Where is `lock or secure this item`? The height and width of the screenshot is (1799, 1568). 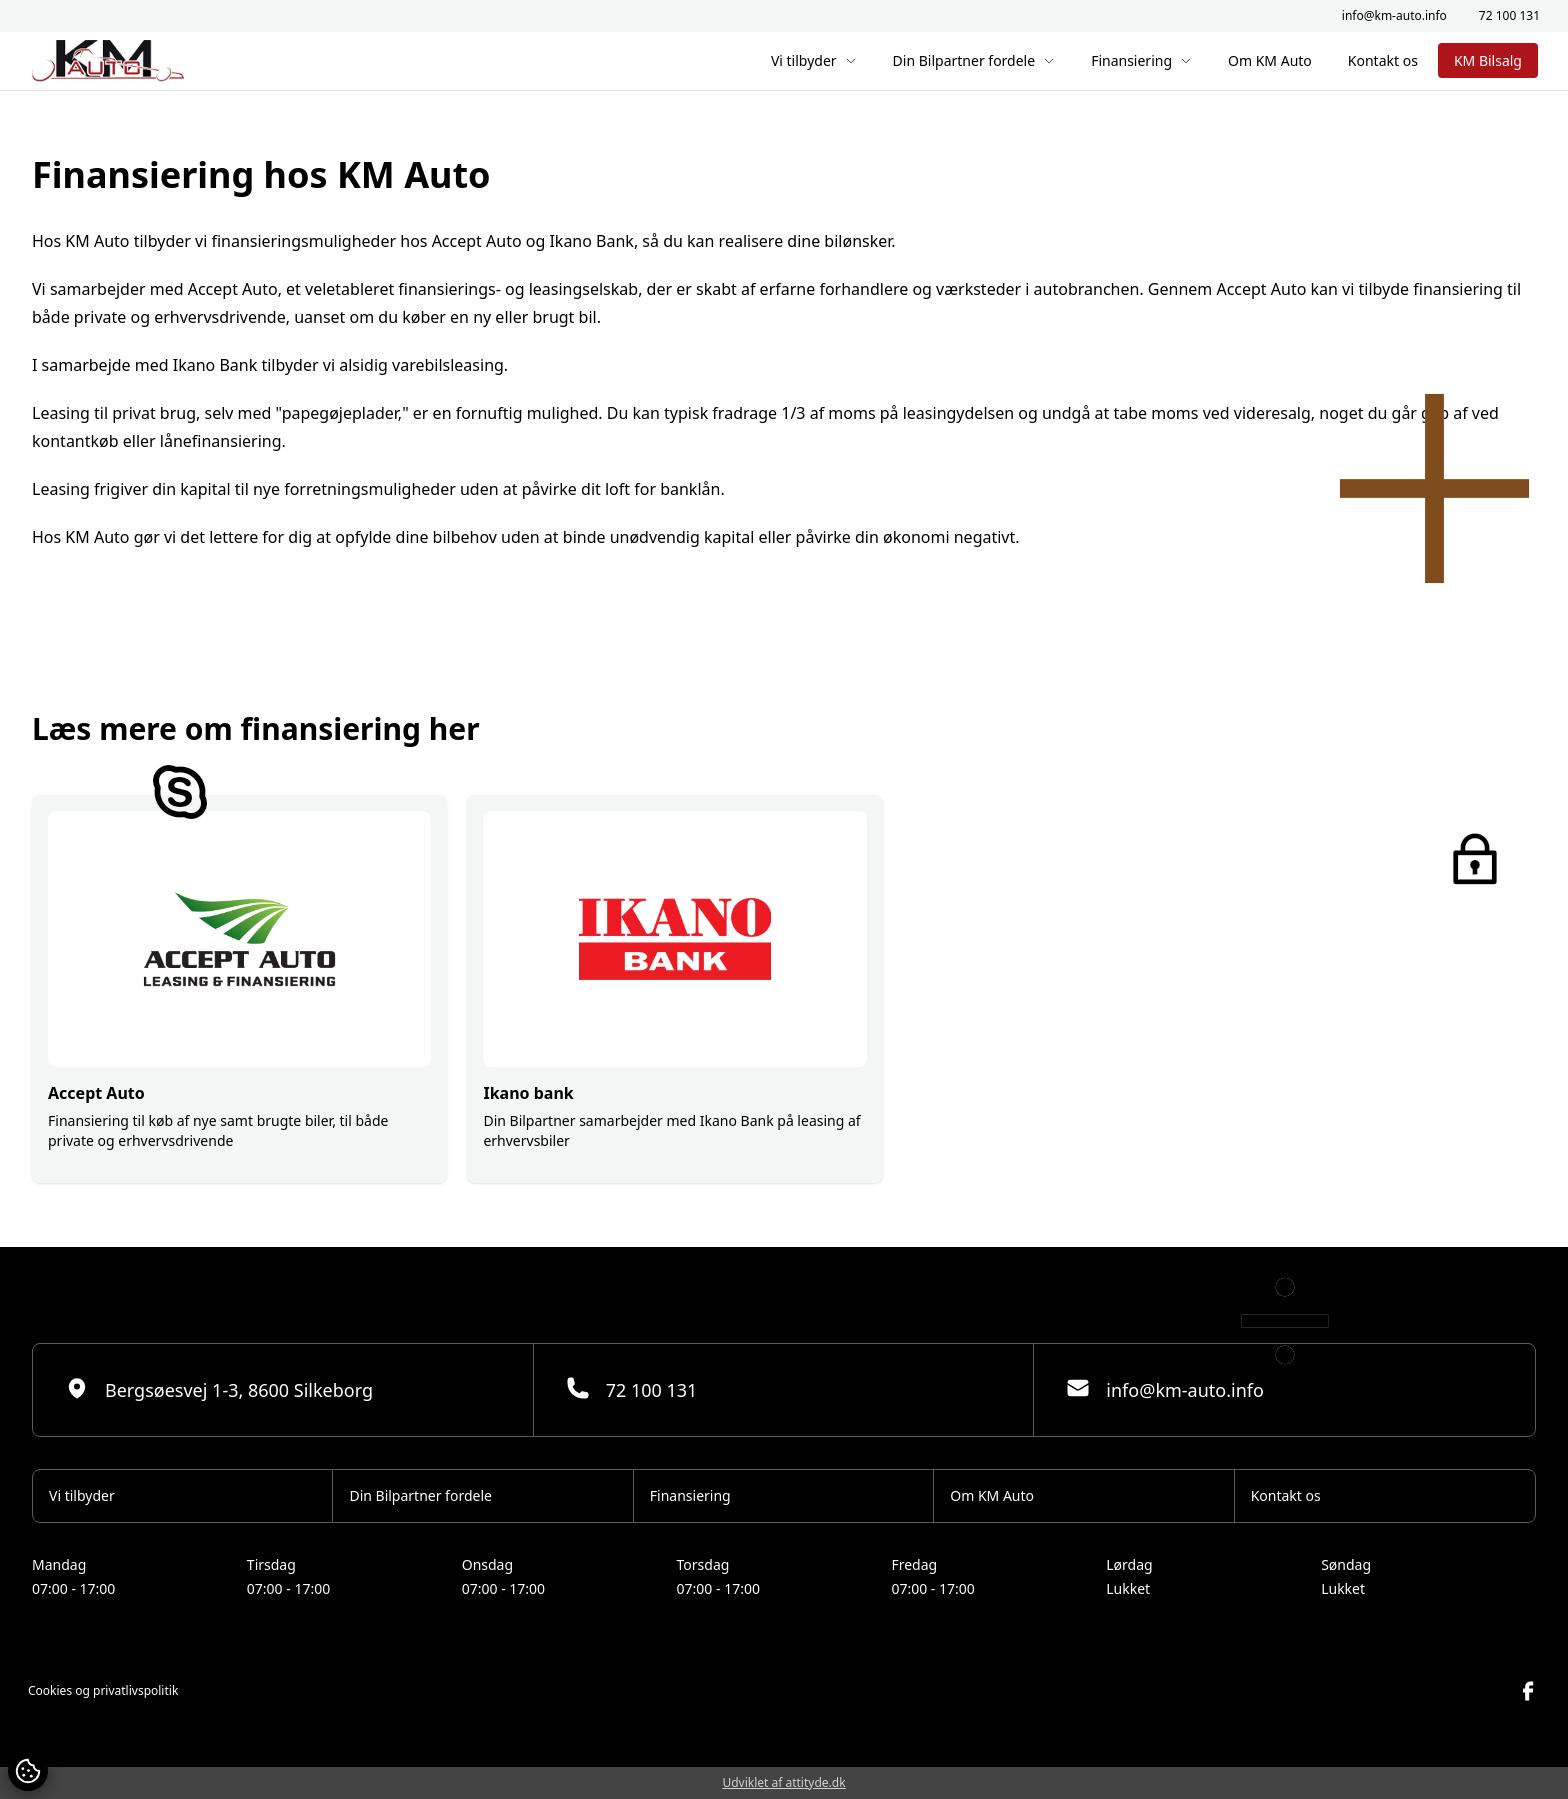 lock or secure this item is located at coordinates (1475, 860).